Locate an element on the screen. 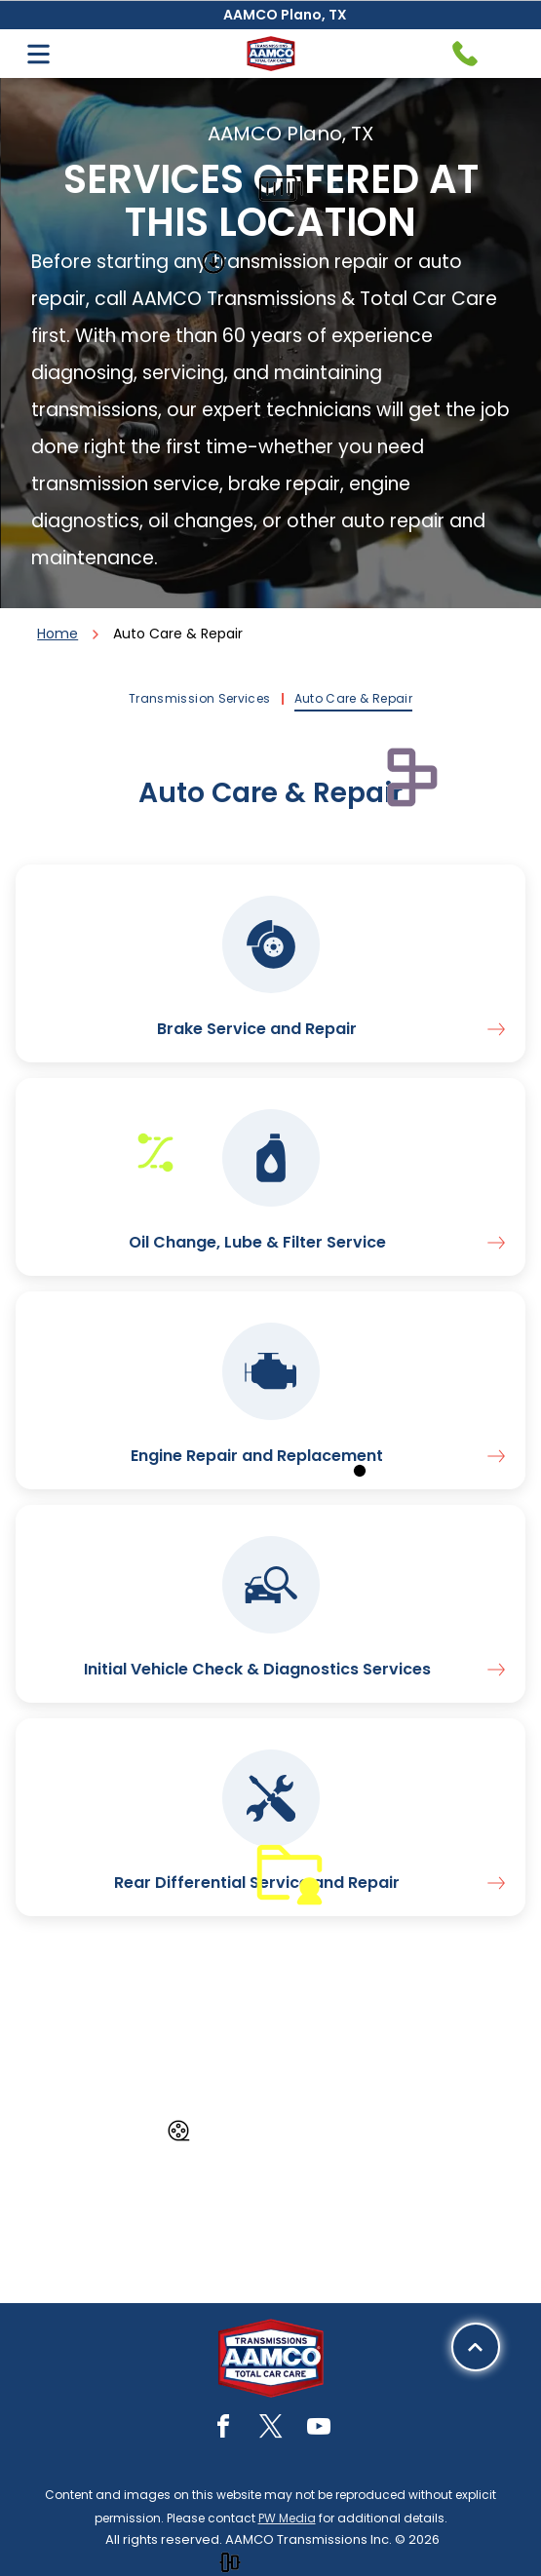  download a file or content is located at coordinates (213, 262).